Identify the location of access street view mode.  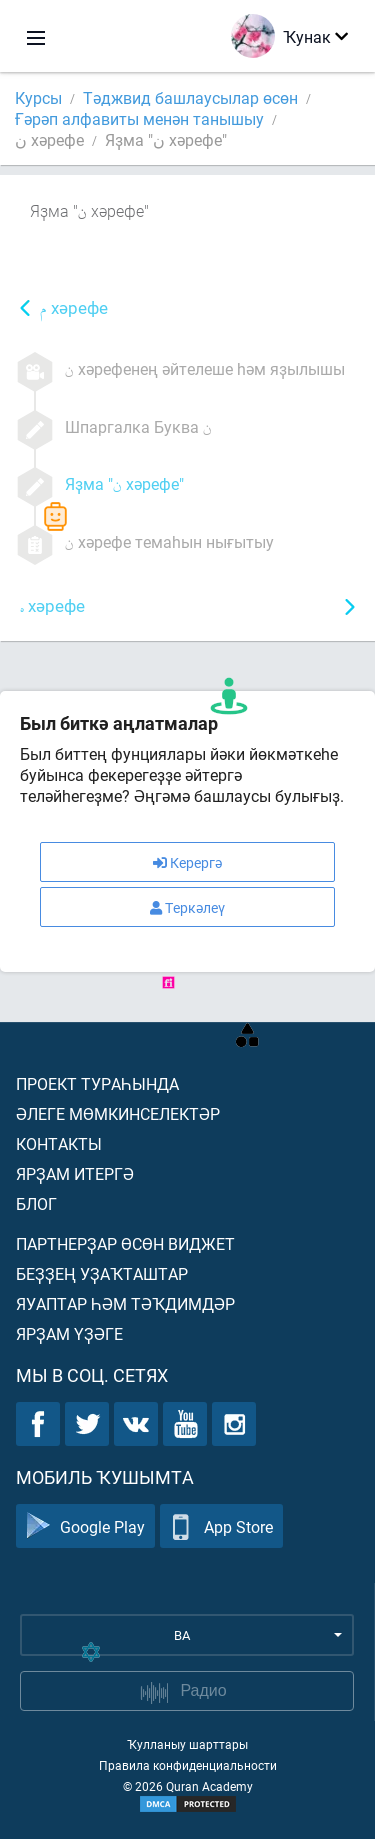
(229, 696).